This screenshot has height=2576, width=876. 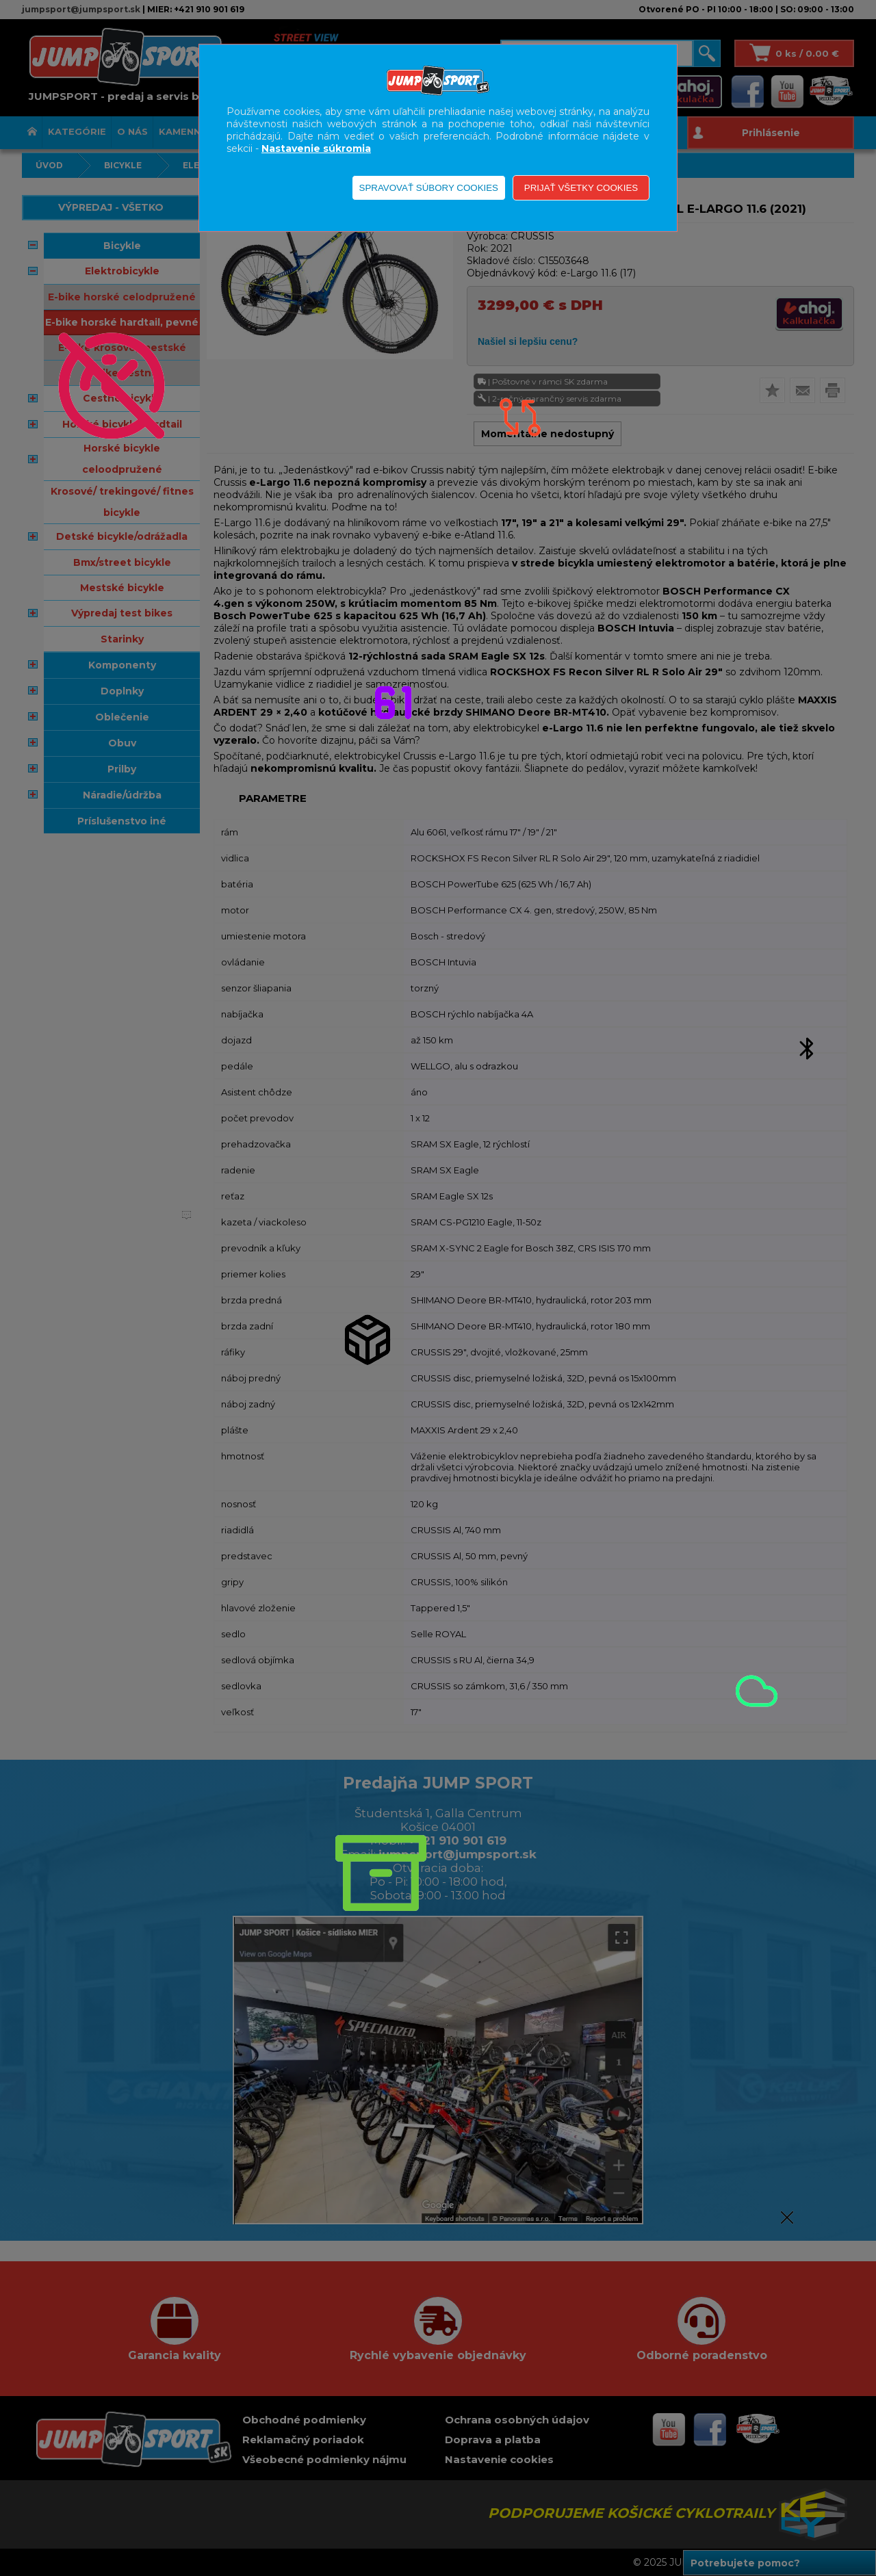 What do you see at coordinates (112, 386) in the screenshot?
I see `performance monitoring disabled` at bounding box center [112, 386].